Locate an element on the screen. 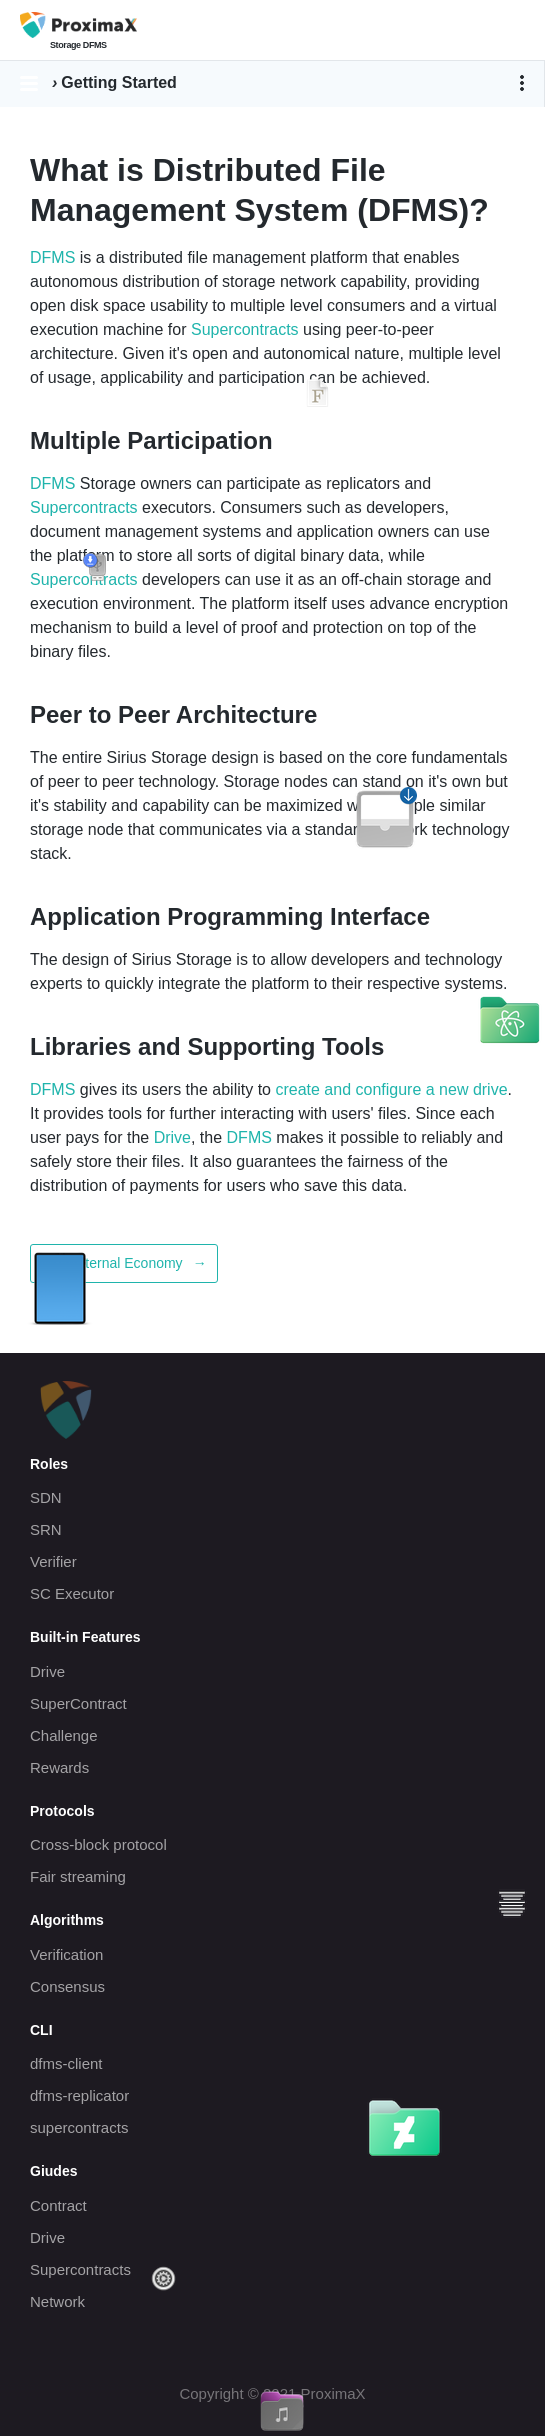  open your DeviantArt downloads folder is located at coordinates (404, 2130).